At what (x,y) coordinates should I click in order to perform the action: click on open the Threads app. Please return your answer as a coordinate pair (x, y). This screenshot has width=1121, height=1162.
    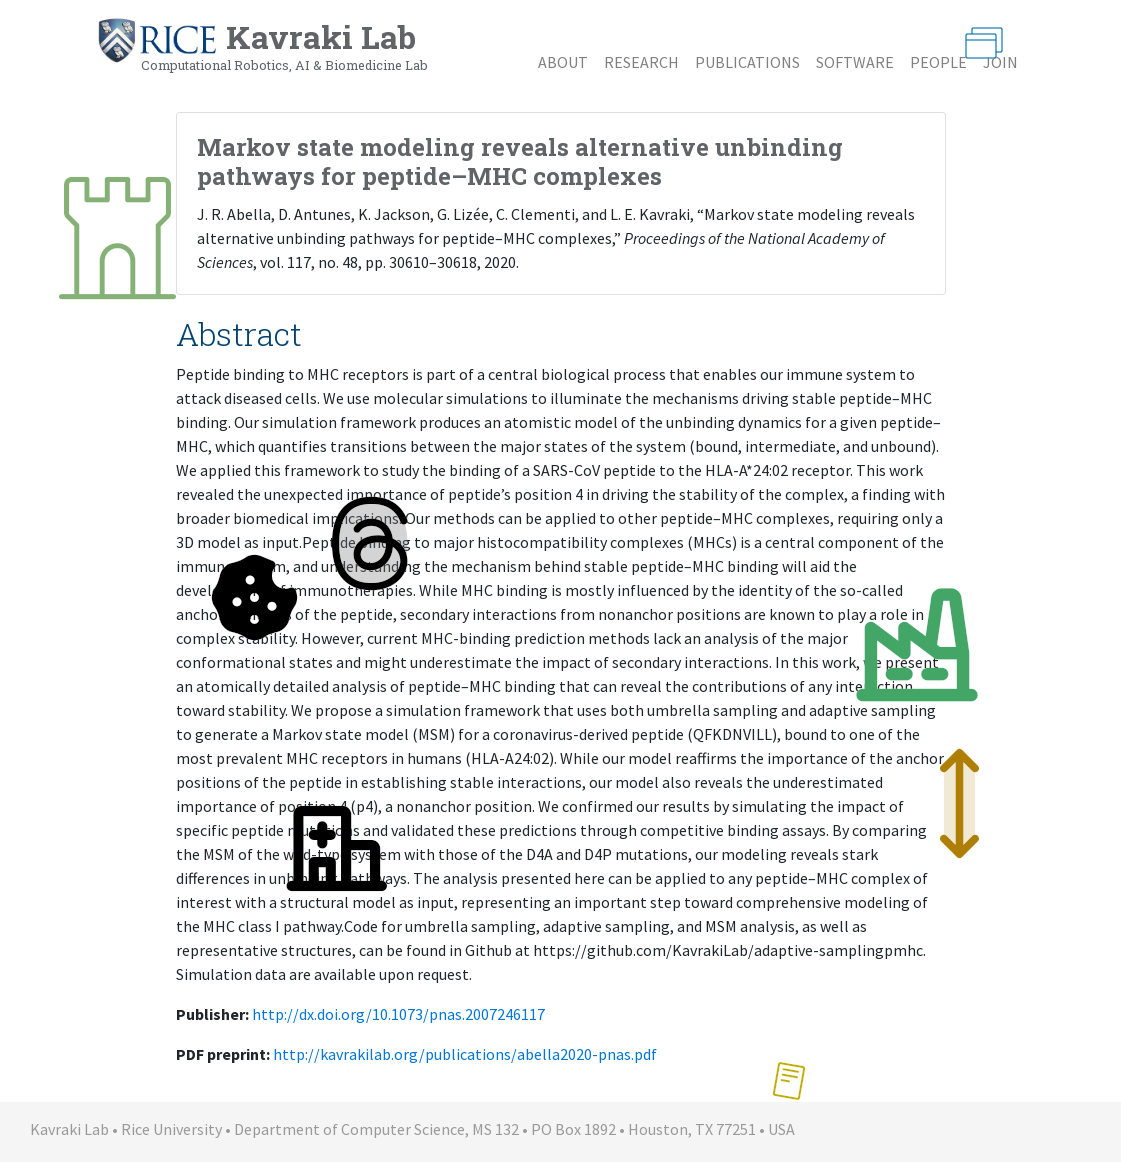
    Looking at the image, I should click on (371, 543).